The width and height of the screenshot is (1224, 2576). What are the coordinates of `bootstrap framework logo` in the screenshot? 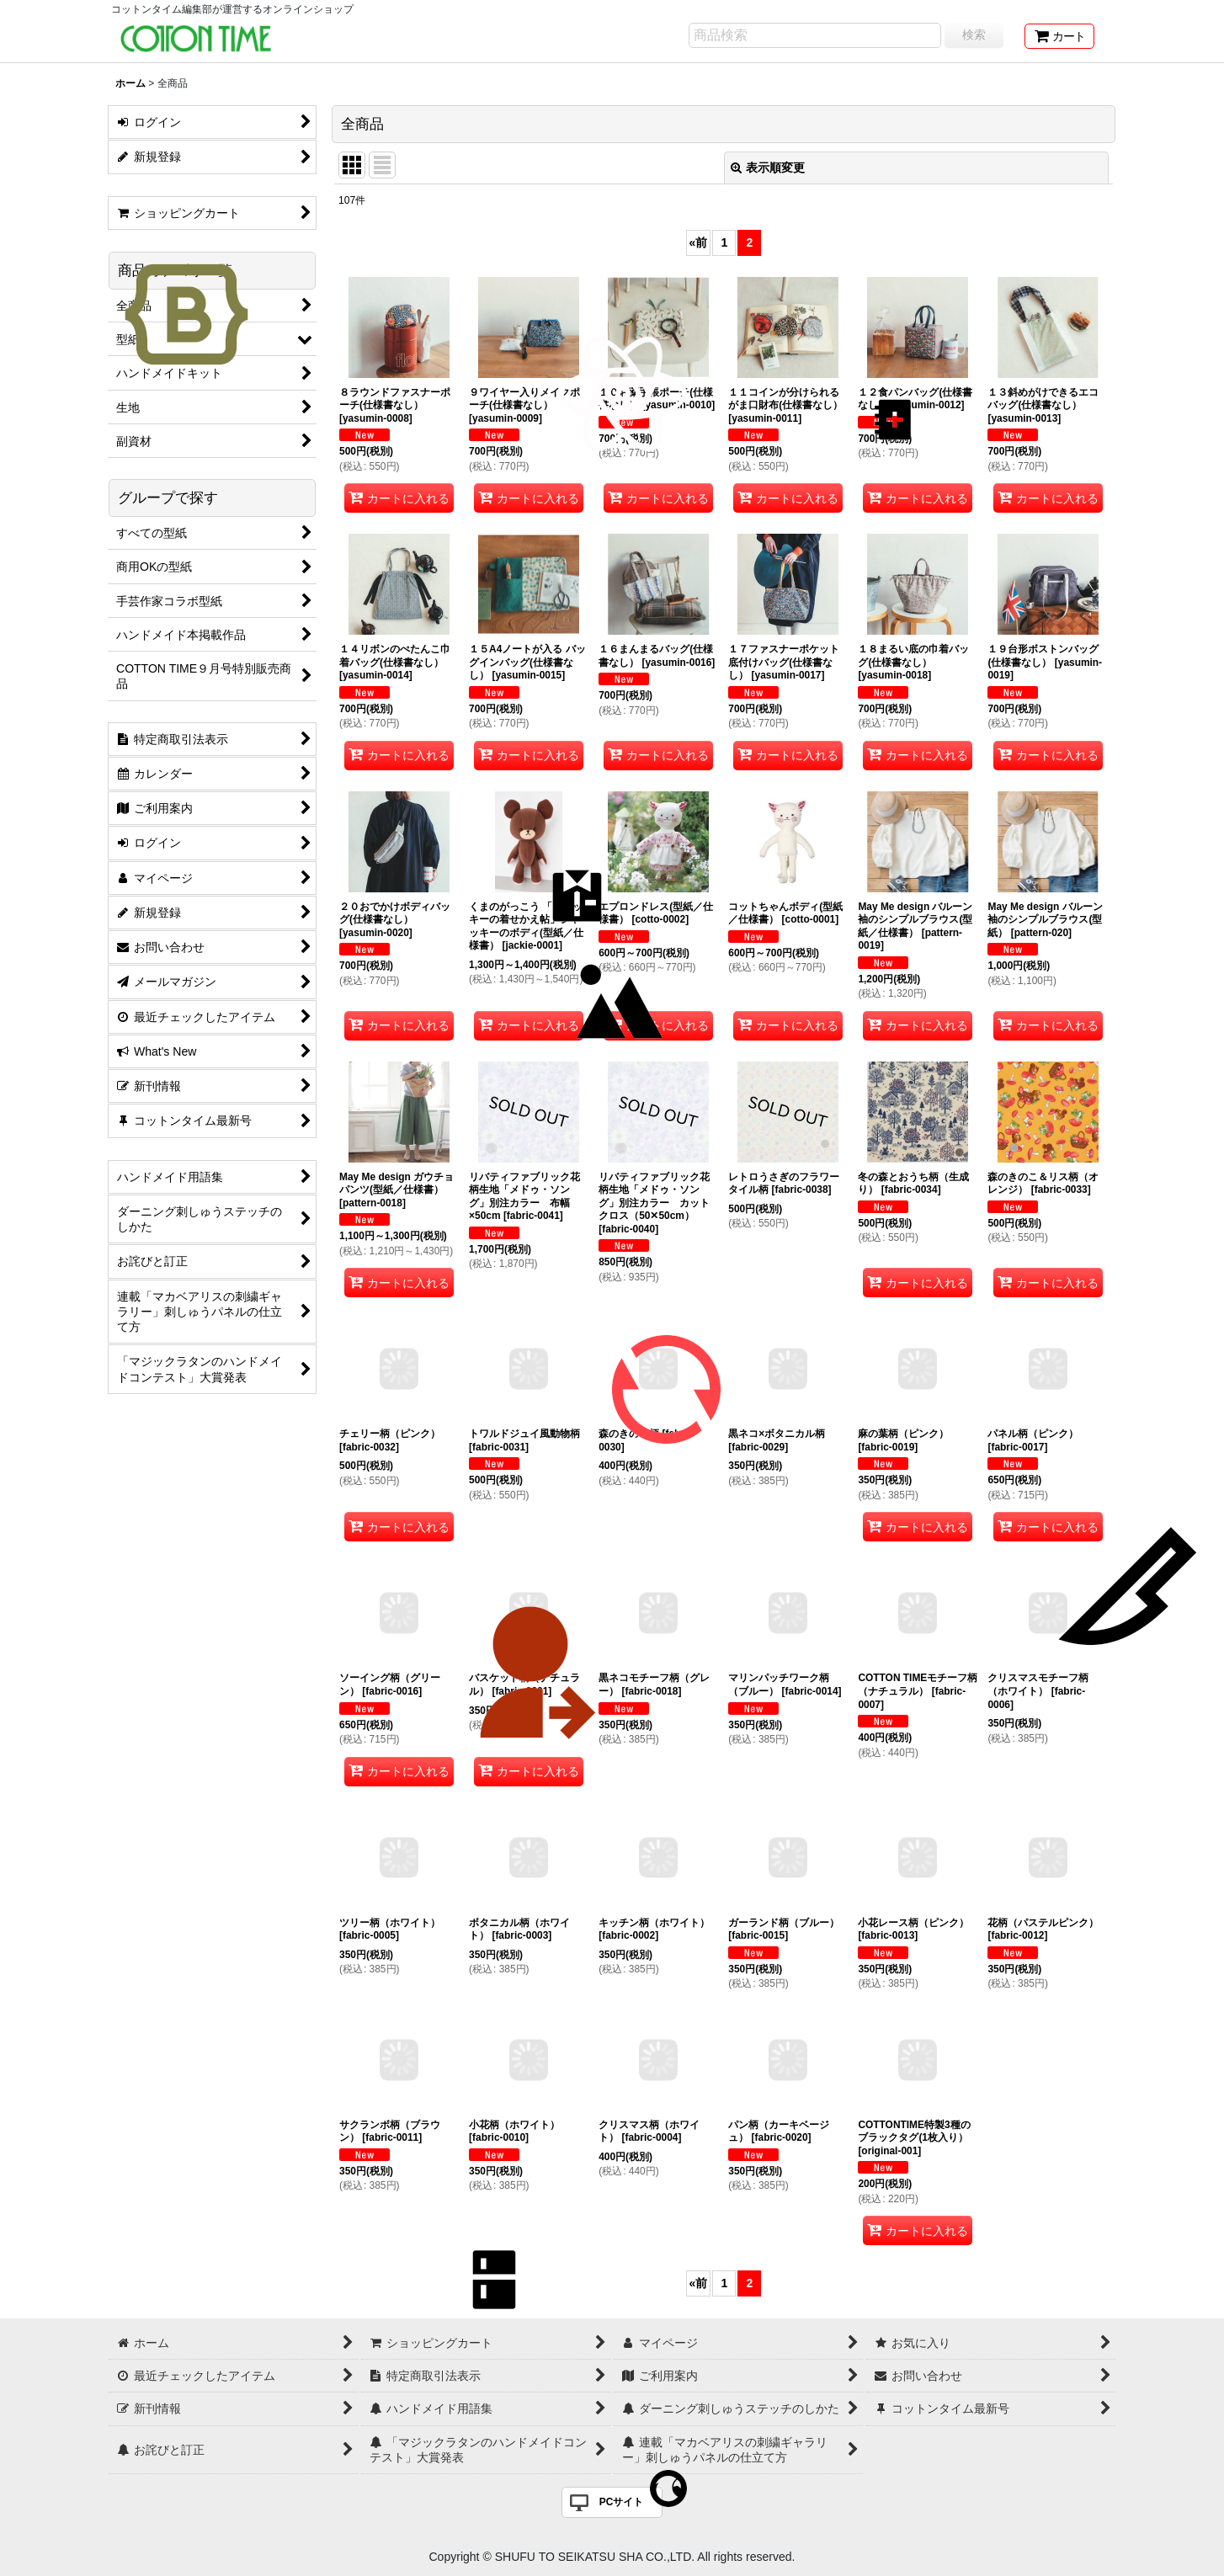 It's located at (186, 314).